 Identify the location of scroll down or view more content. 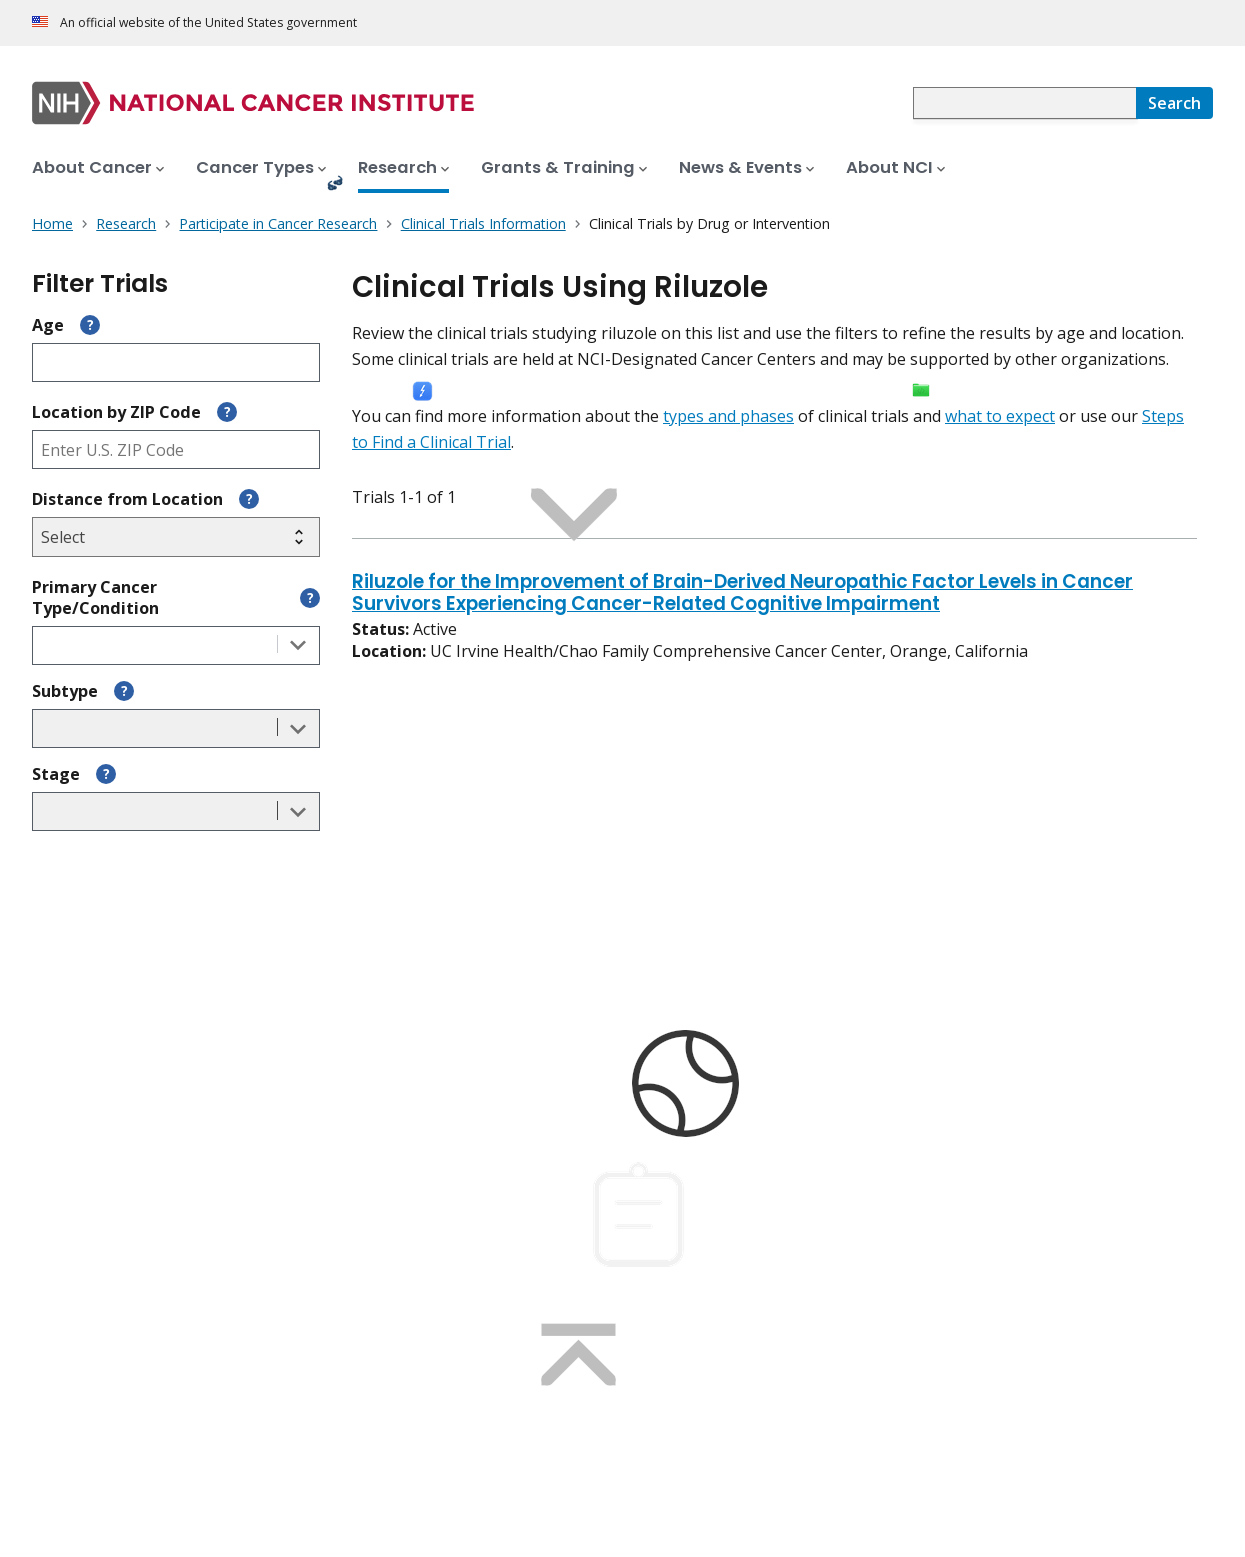
(574, 517).